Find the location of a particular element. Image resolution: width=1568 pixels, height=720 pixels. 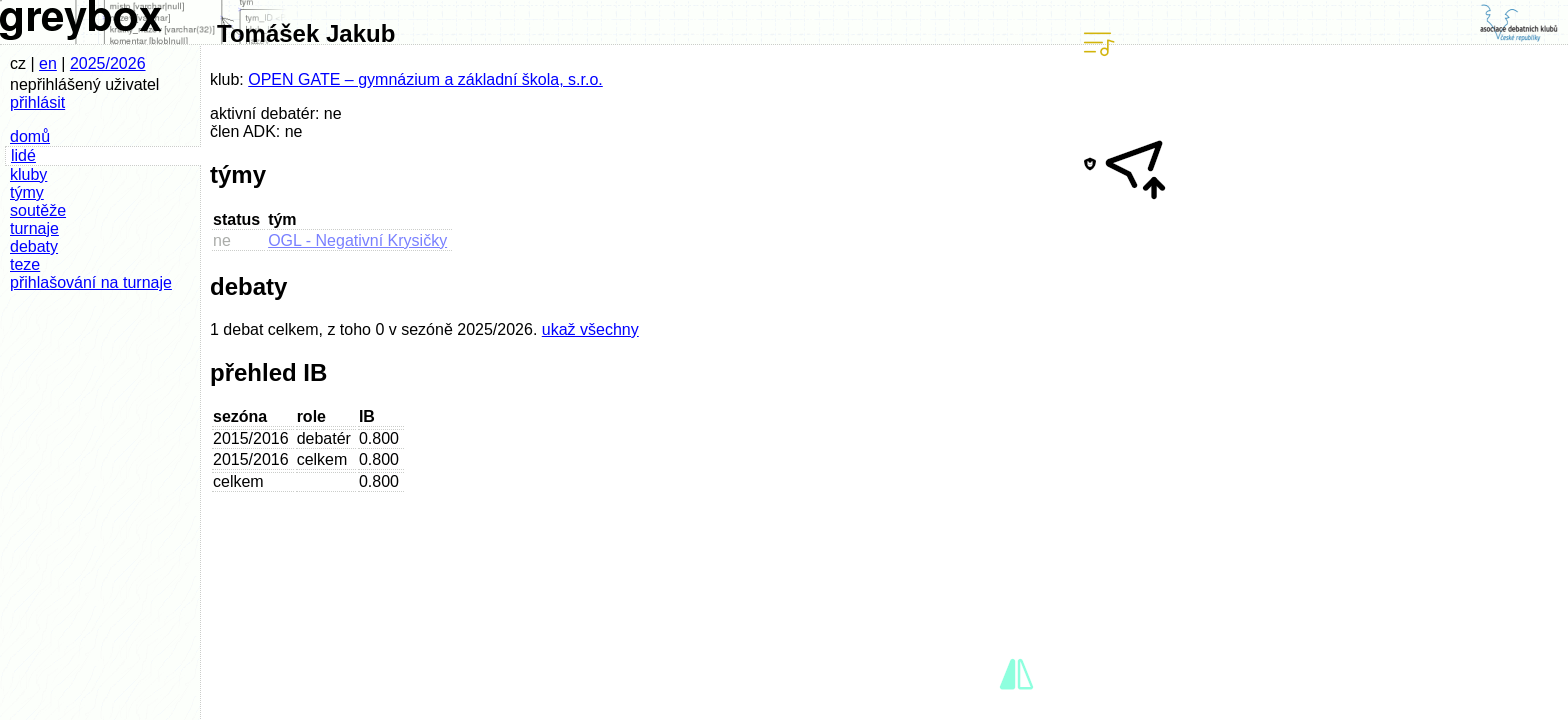

flip image horizontally is located at coordinates (1016, 675).